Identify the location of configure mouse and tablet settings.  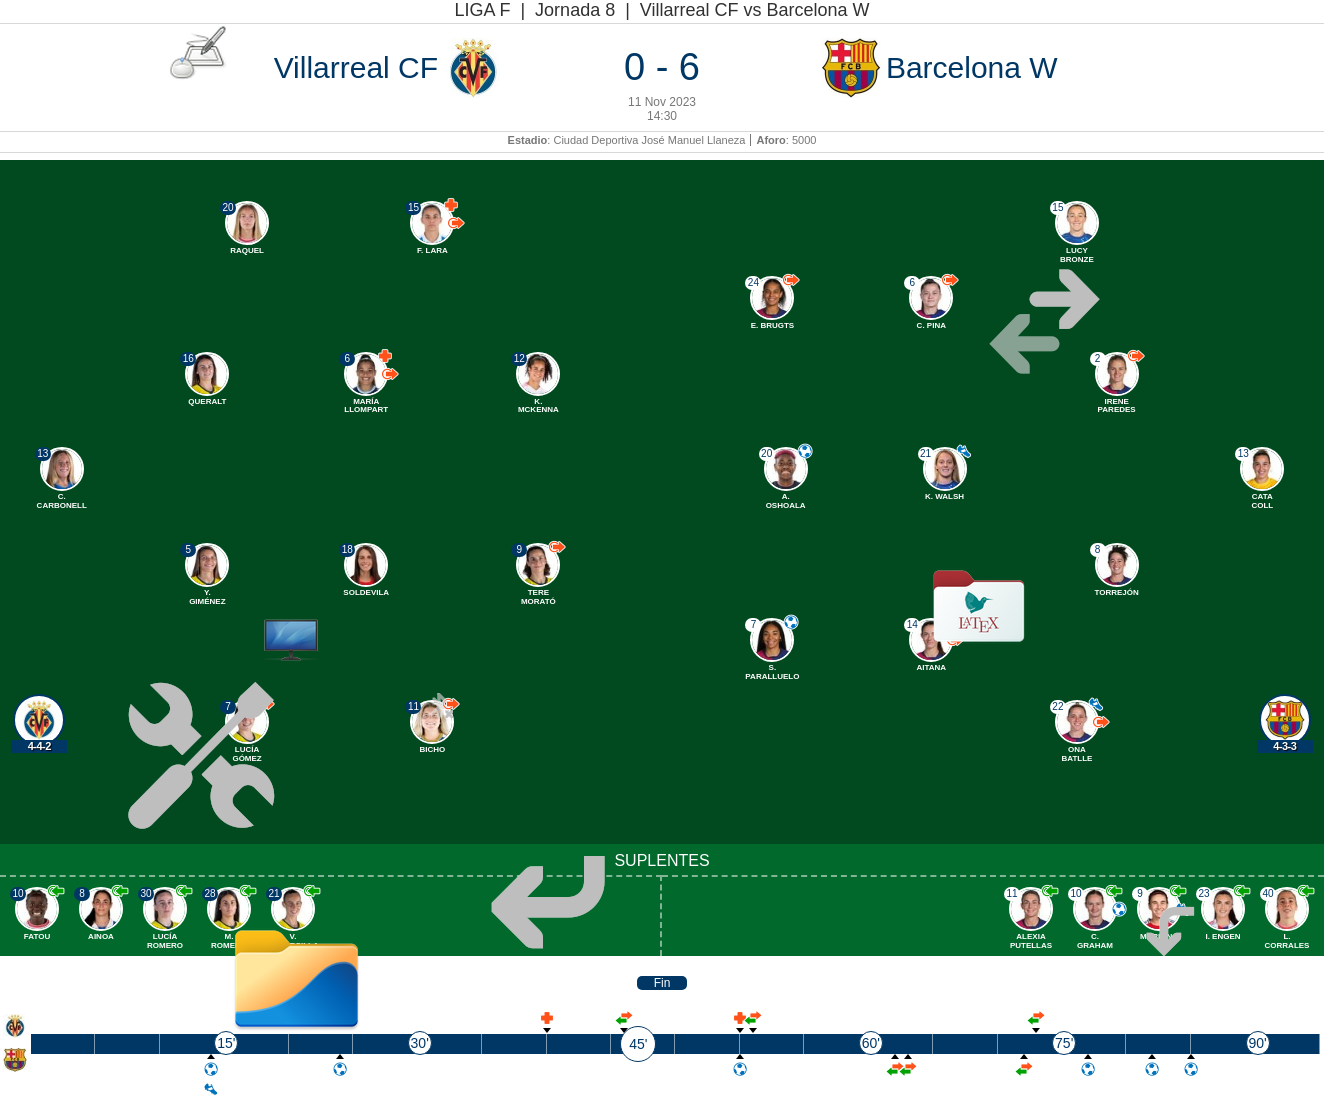
(197, 53).